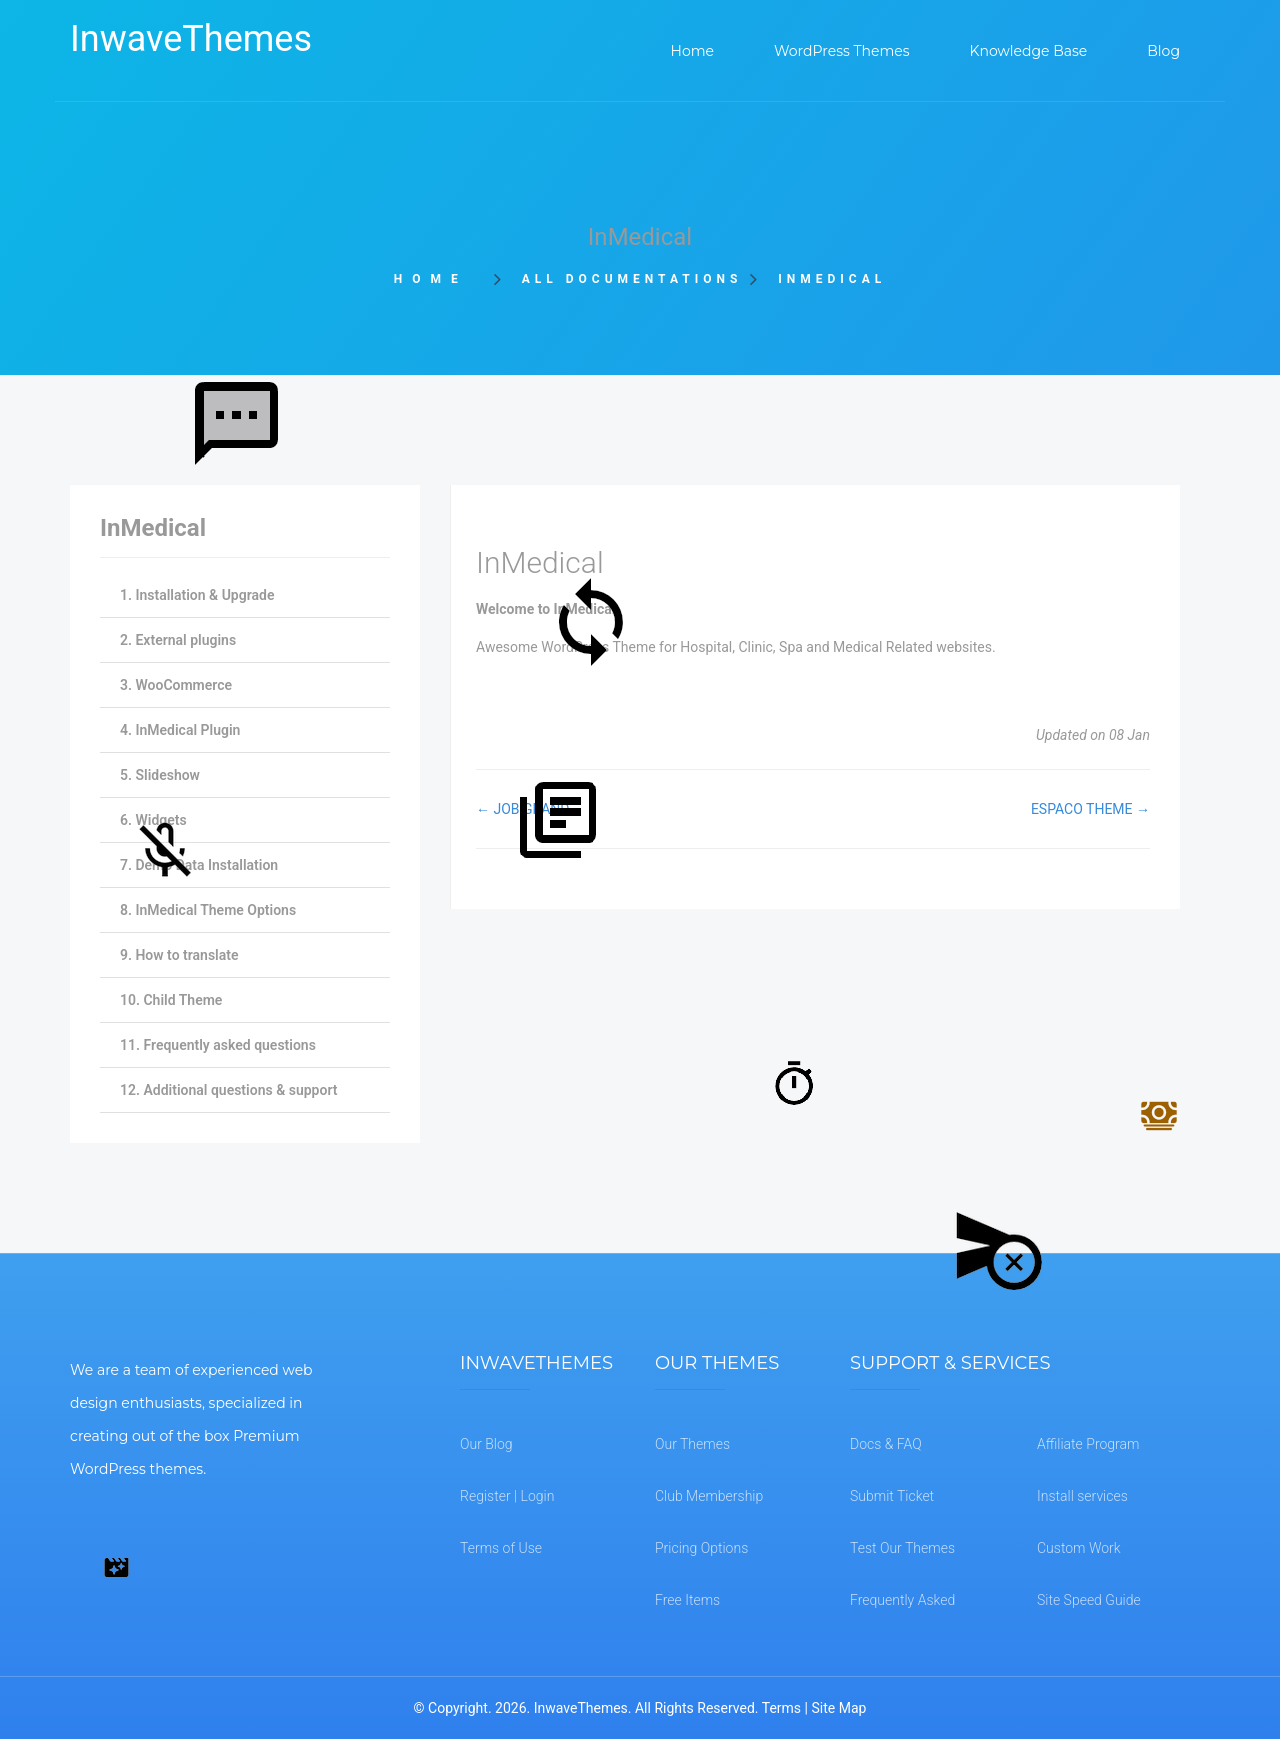 This screenshot has width=1280, height=1739. Describe the element at coordinates (997, 1245) in the screenshot. I see `cancel a scheduled message` at that location.